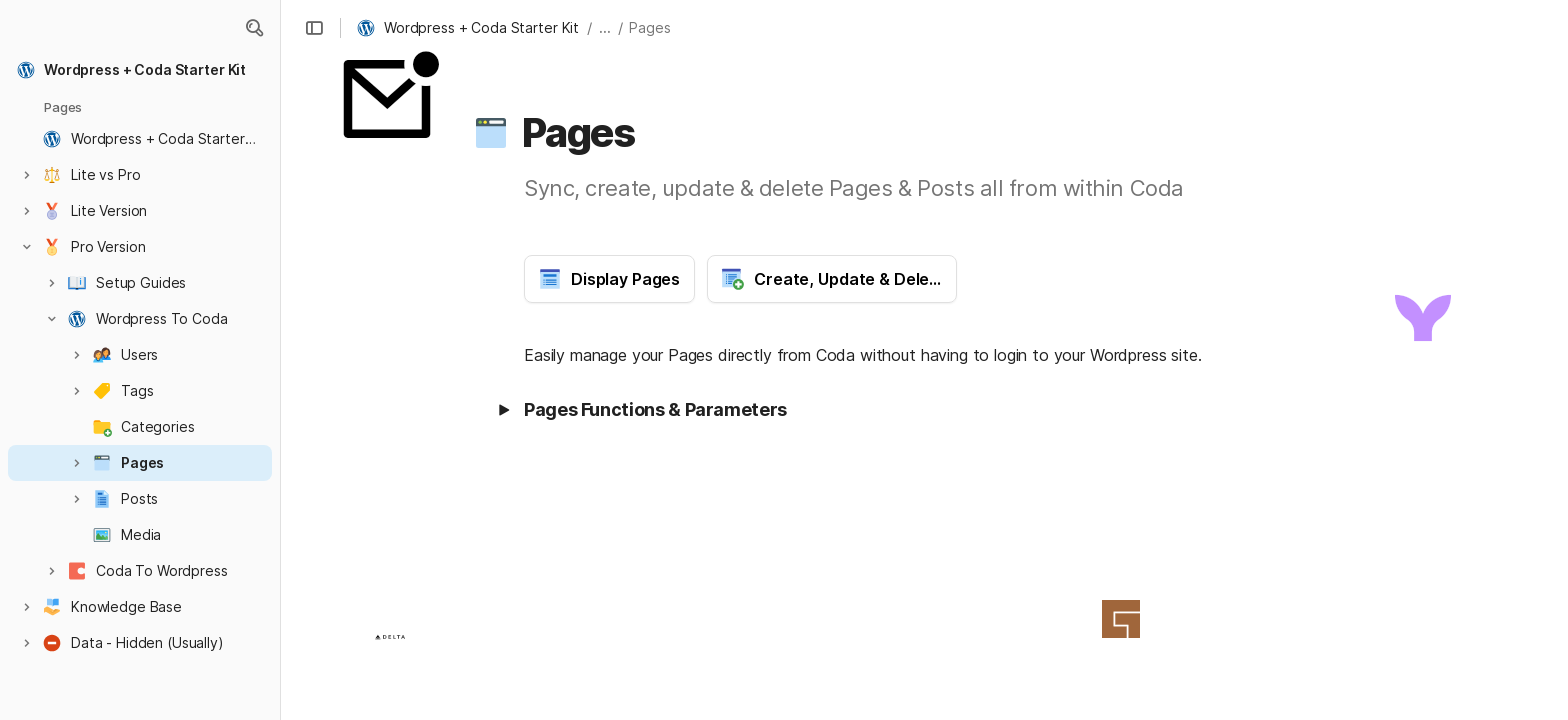 The image size is (1568, 720). What do you see at coordinates (387, 99) in the screenshot?
I see `indicates unread mail or messages` at bounding box center [387, 99].